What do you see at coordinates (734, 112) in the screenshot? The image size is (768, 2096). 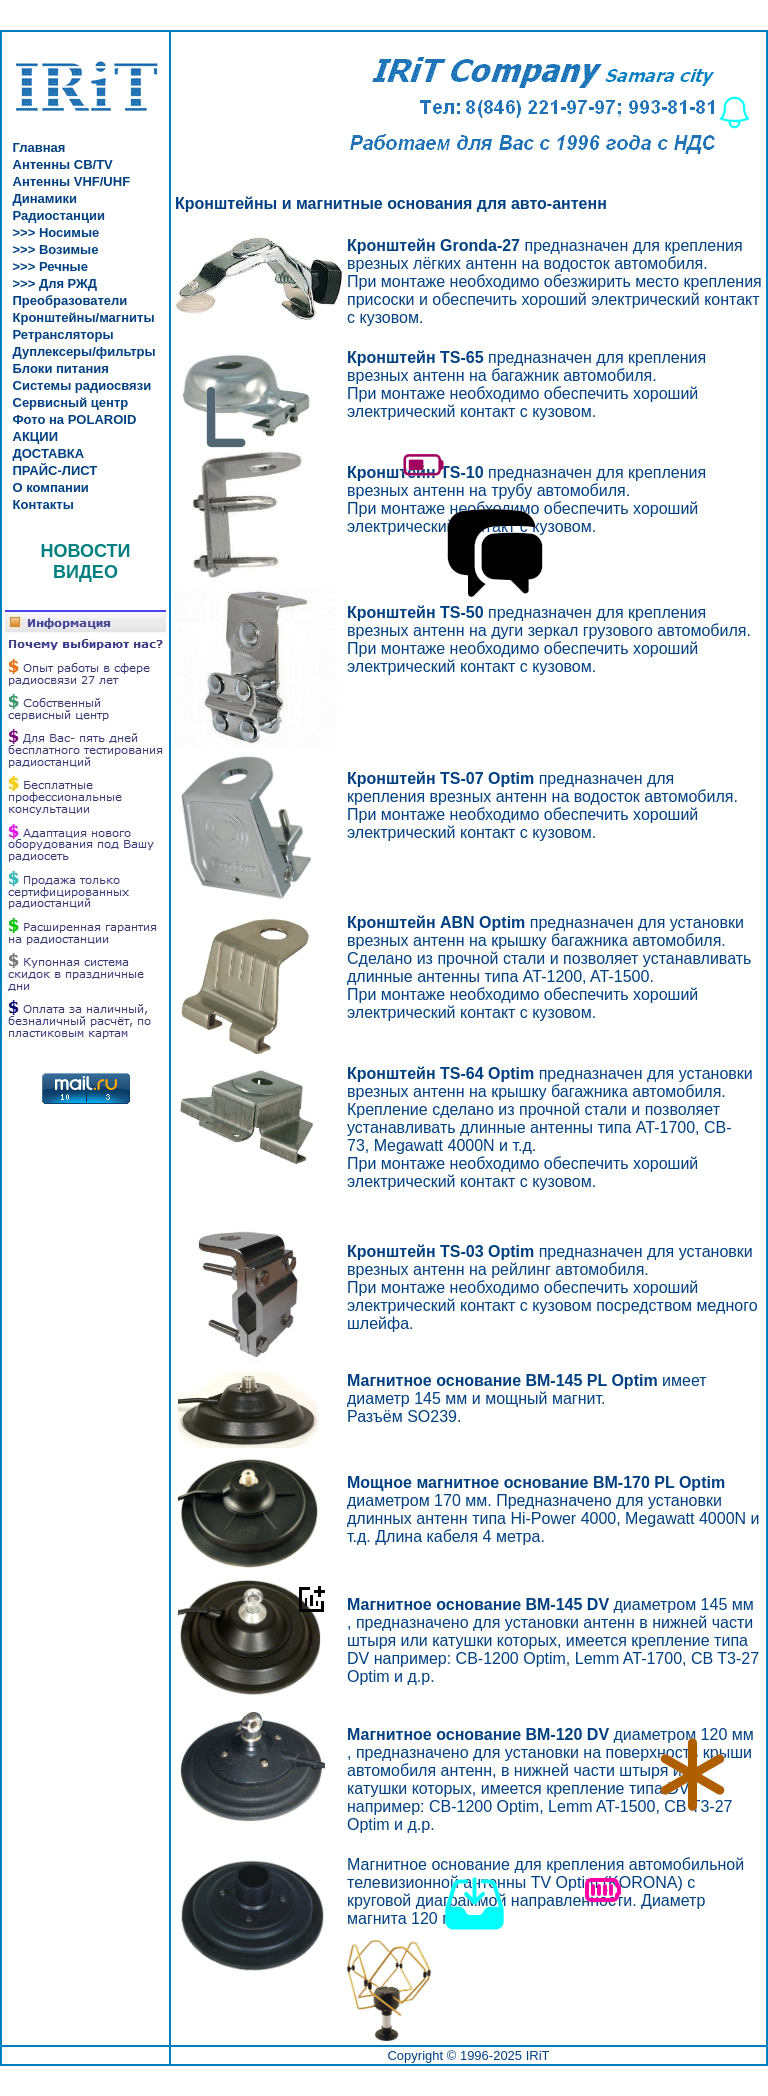 I see `view notifications` at bounding box center [734, 112].